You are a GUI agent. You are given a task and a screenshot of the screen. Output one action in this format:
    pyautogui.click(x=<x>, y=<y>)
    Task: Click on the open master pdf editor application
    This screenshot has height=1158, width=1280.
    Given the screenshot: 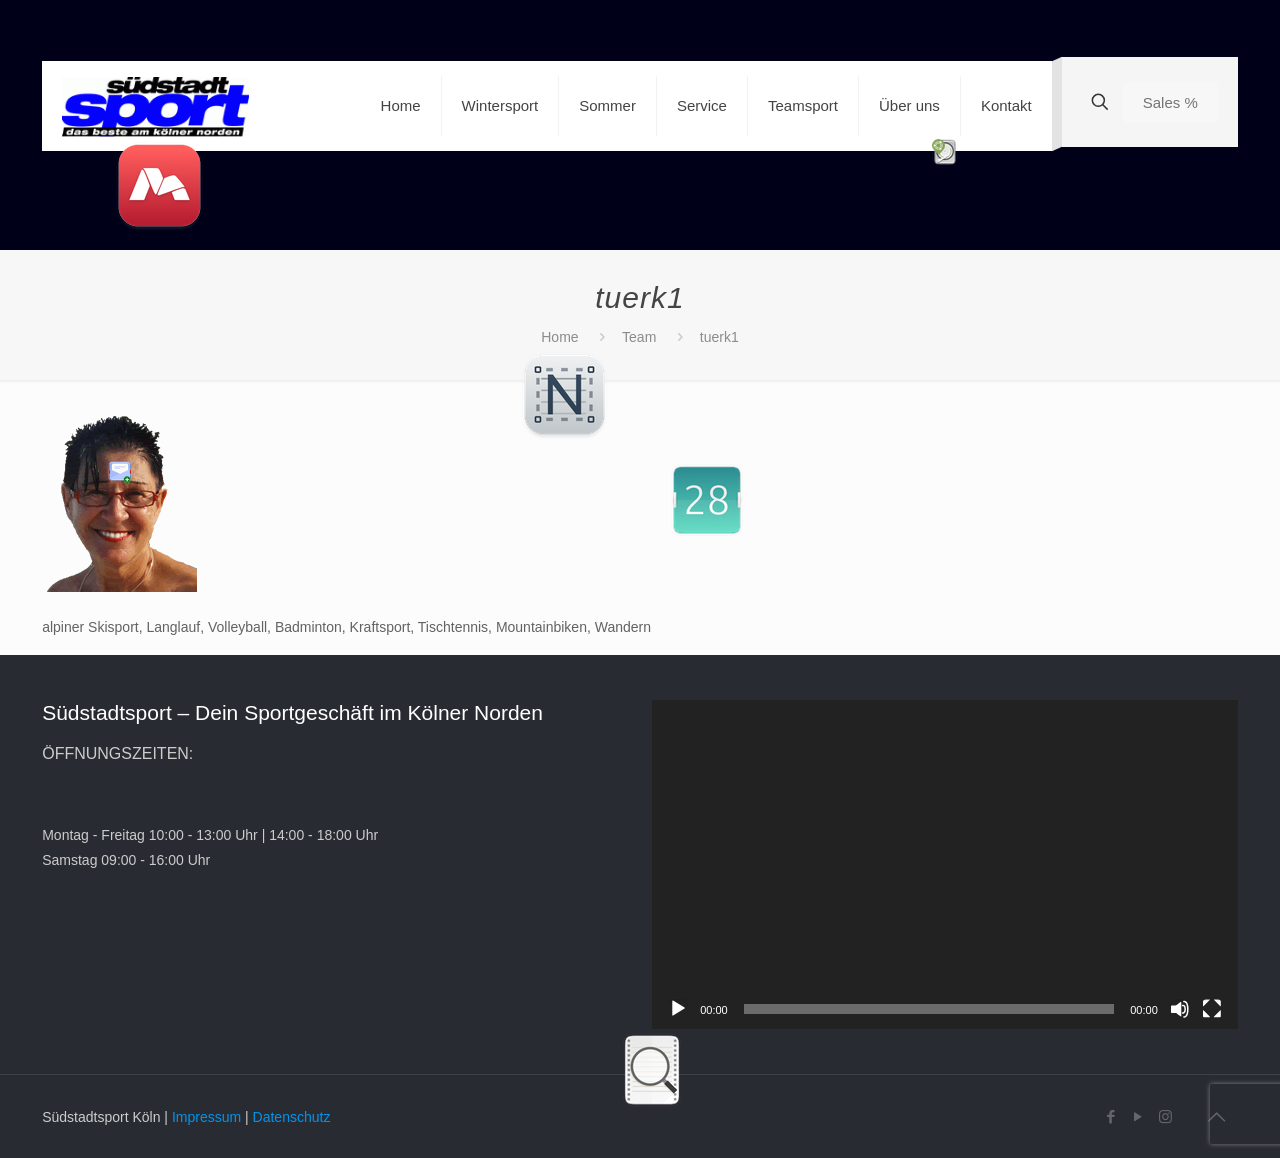 What is the action you would take?
    pyautogui.click(x=159, y=185)
    